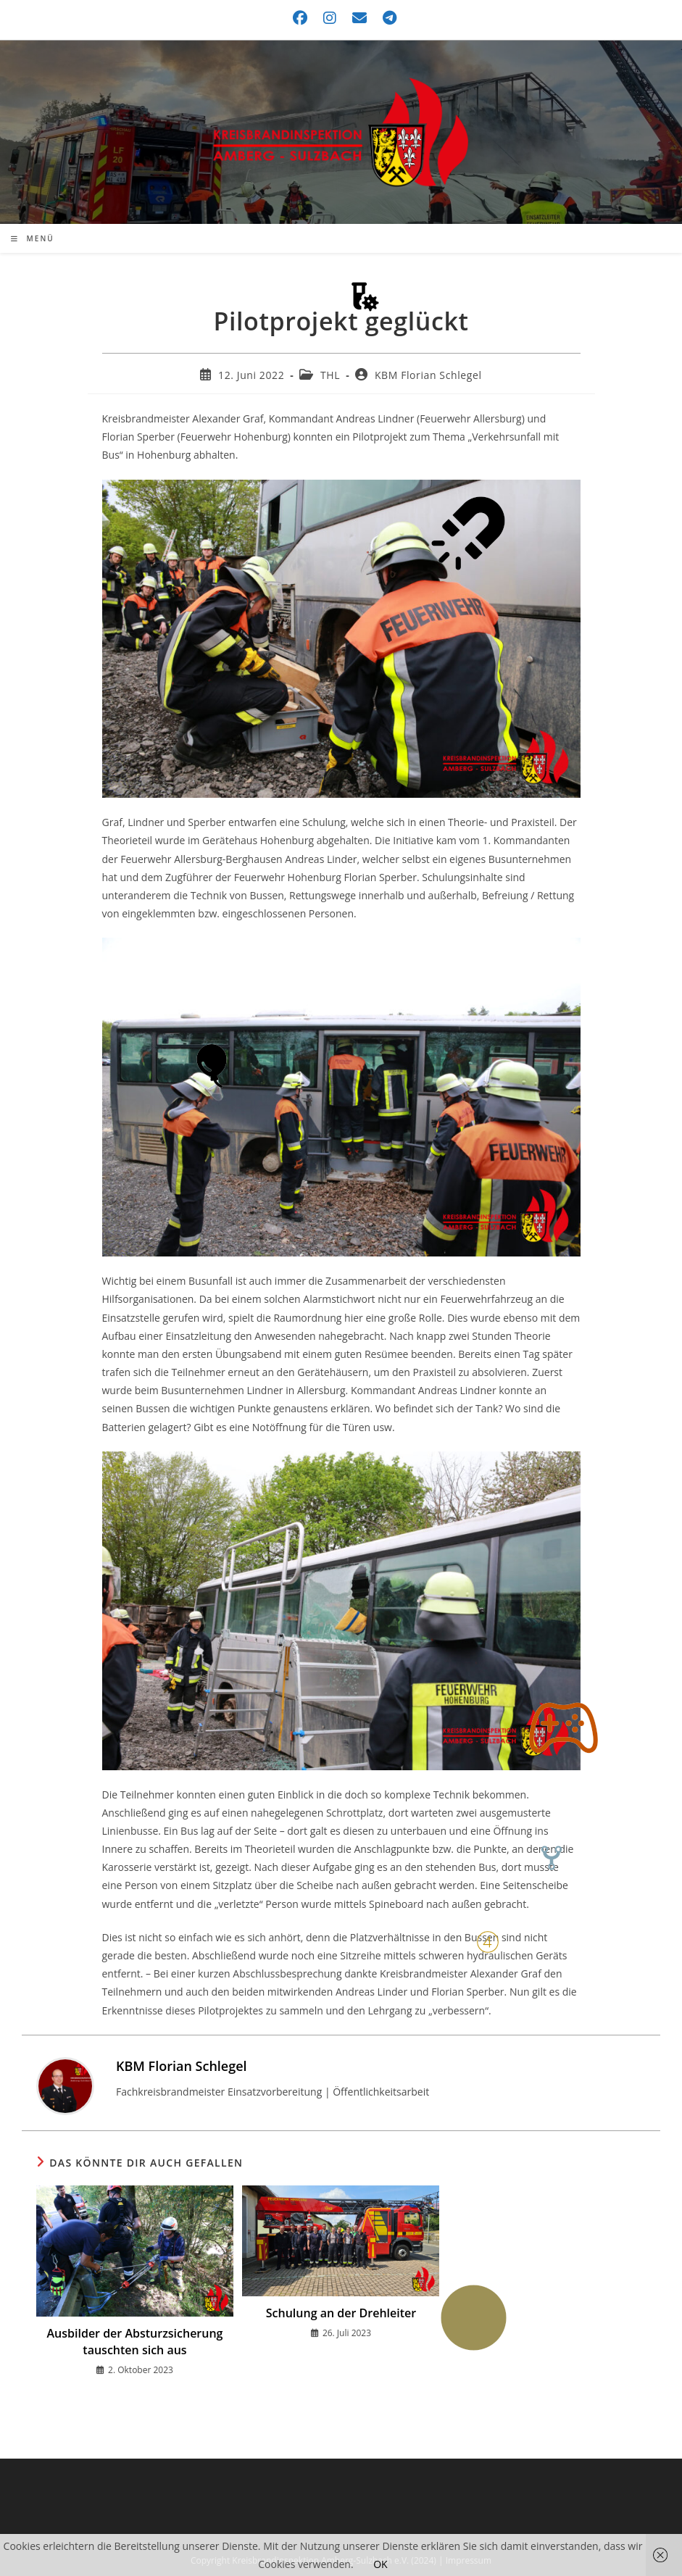  I want to click on select or mark an item, so click(473, 2317).